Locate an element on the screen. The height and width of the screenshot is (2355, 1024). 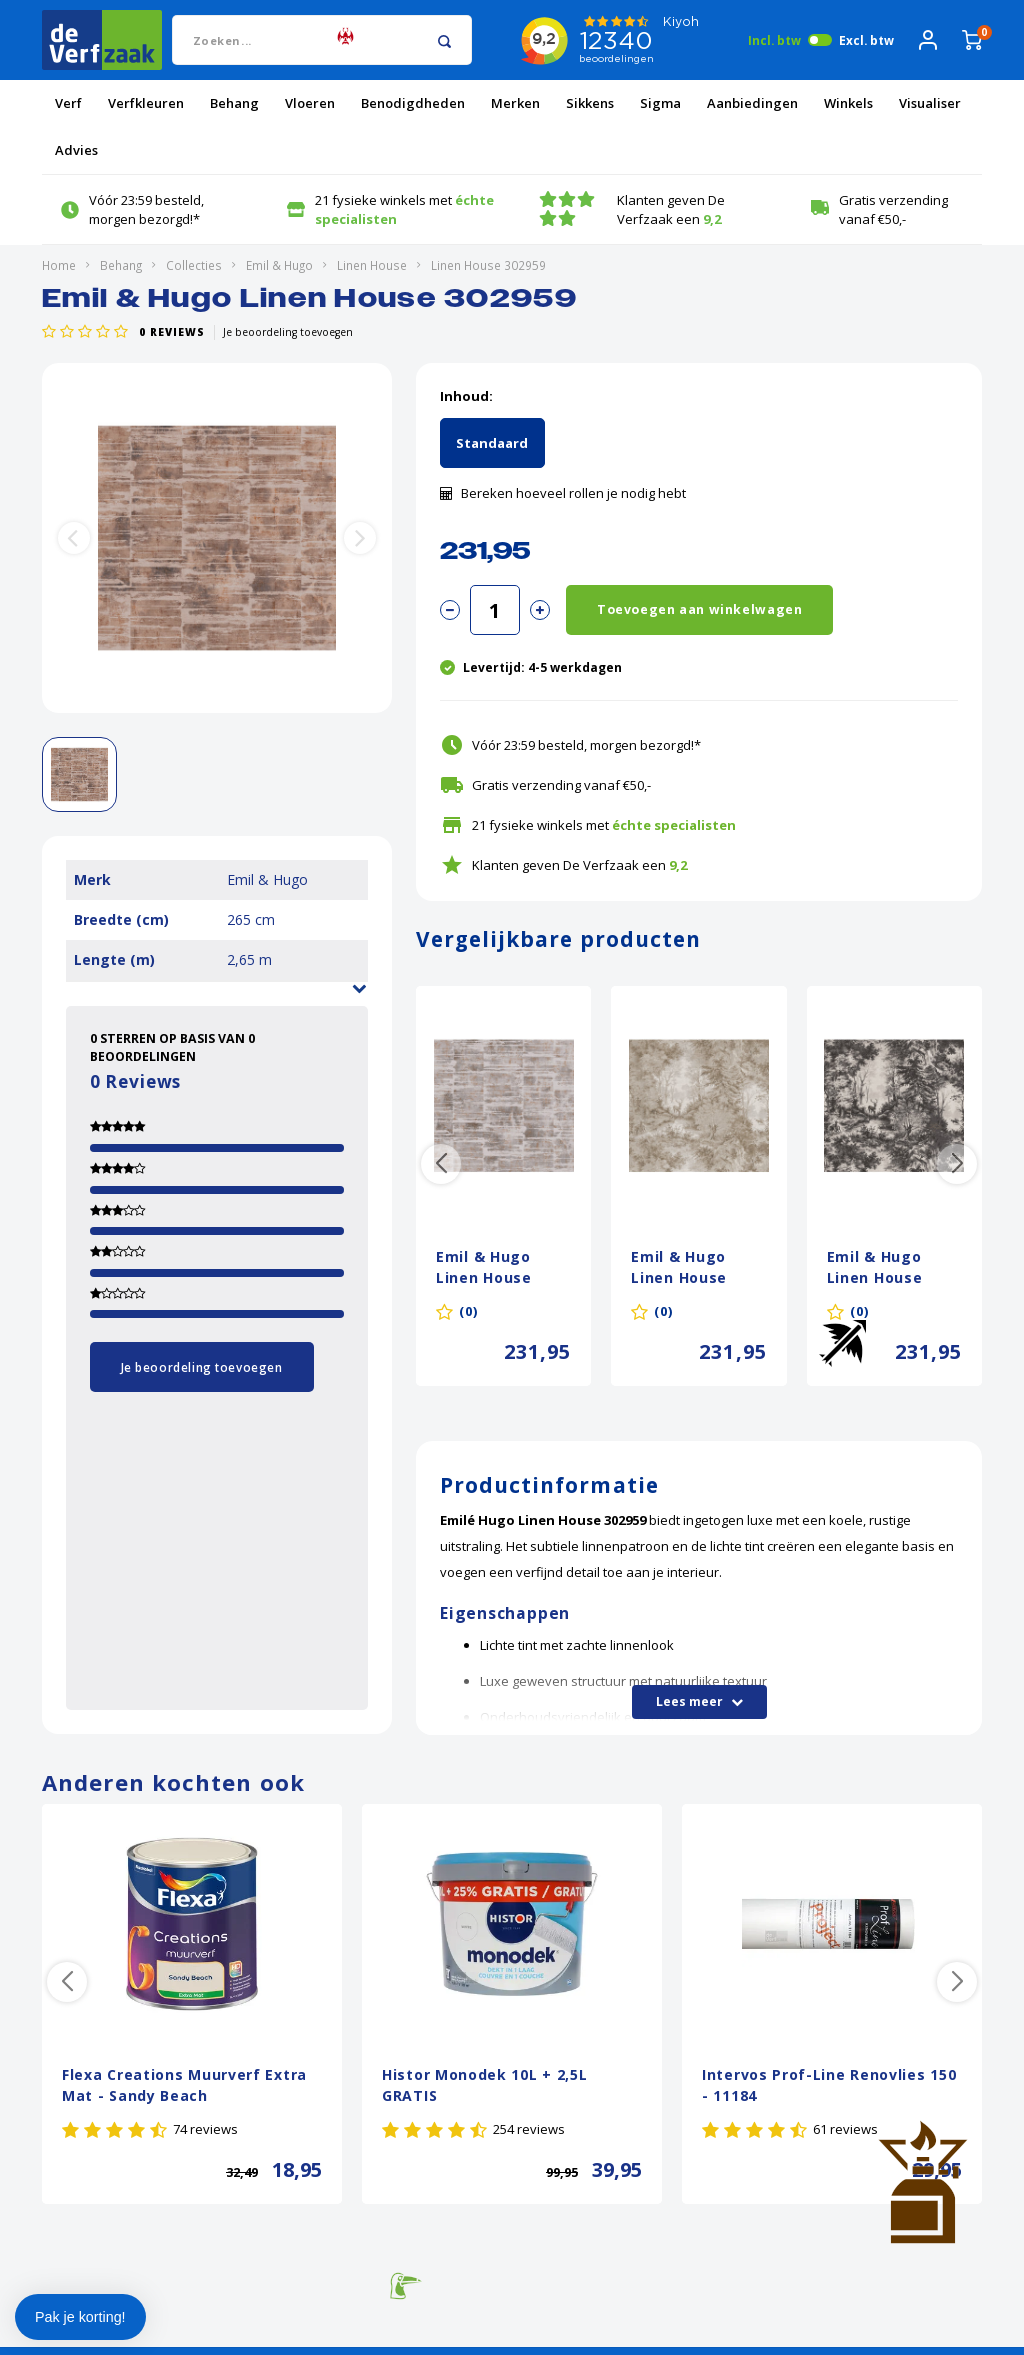
access cooking or stove controls is located at coordinates (923, 2181).